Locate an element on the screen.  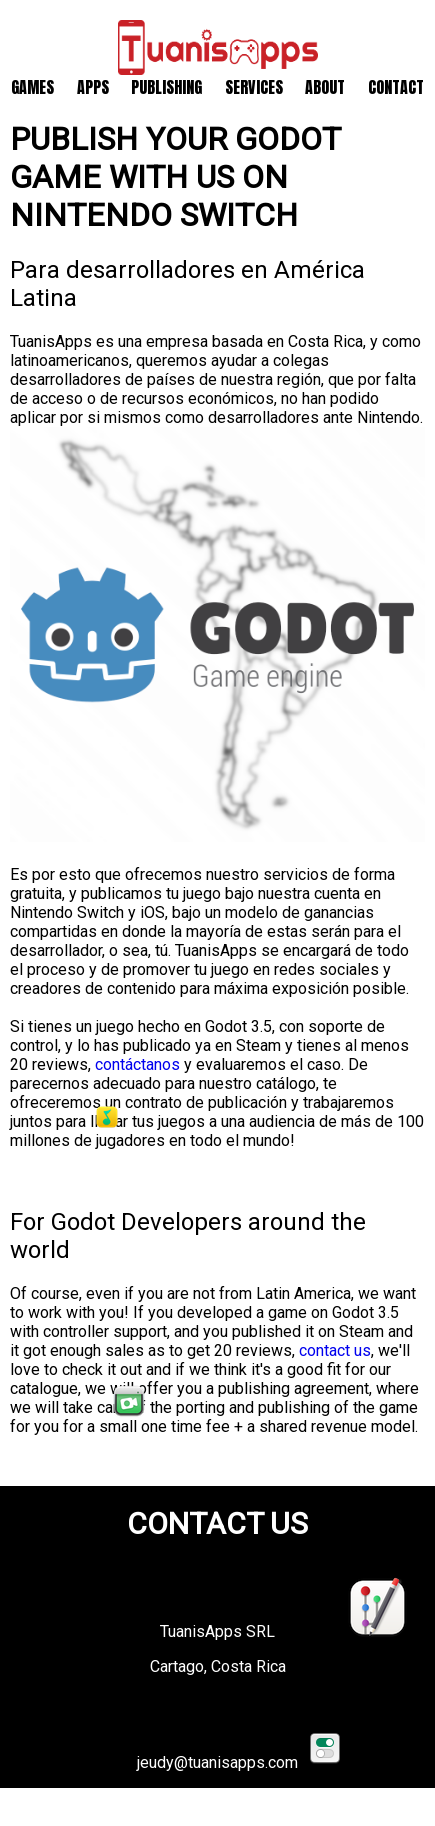
open gnome tweaks settings is located at coordinates (325, 1748).